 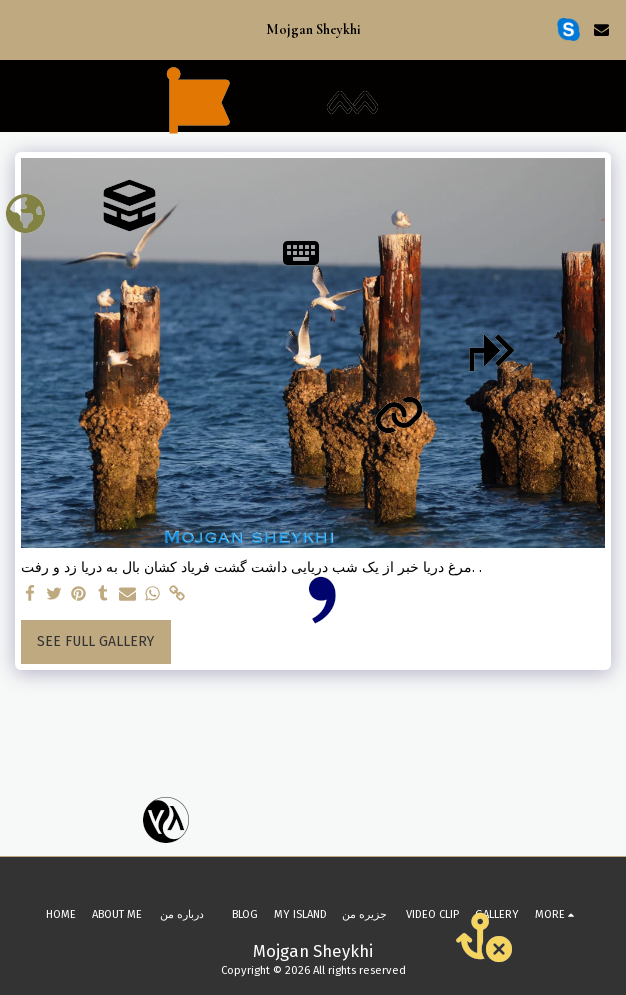 I want to click on copy or share a link, so click(x=399, y=415).